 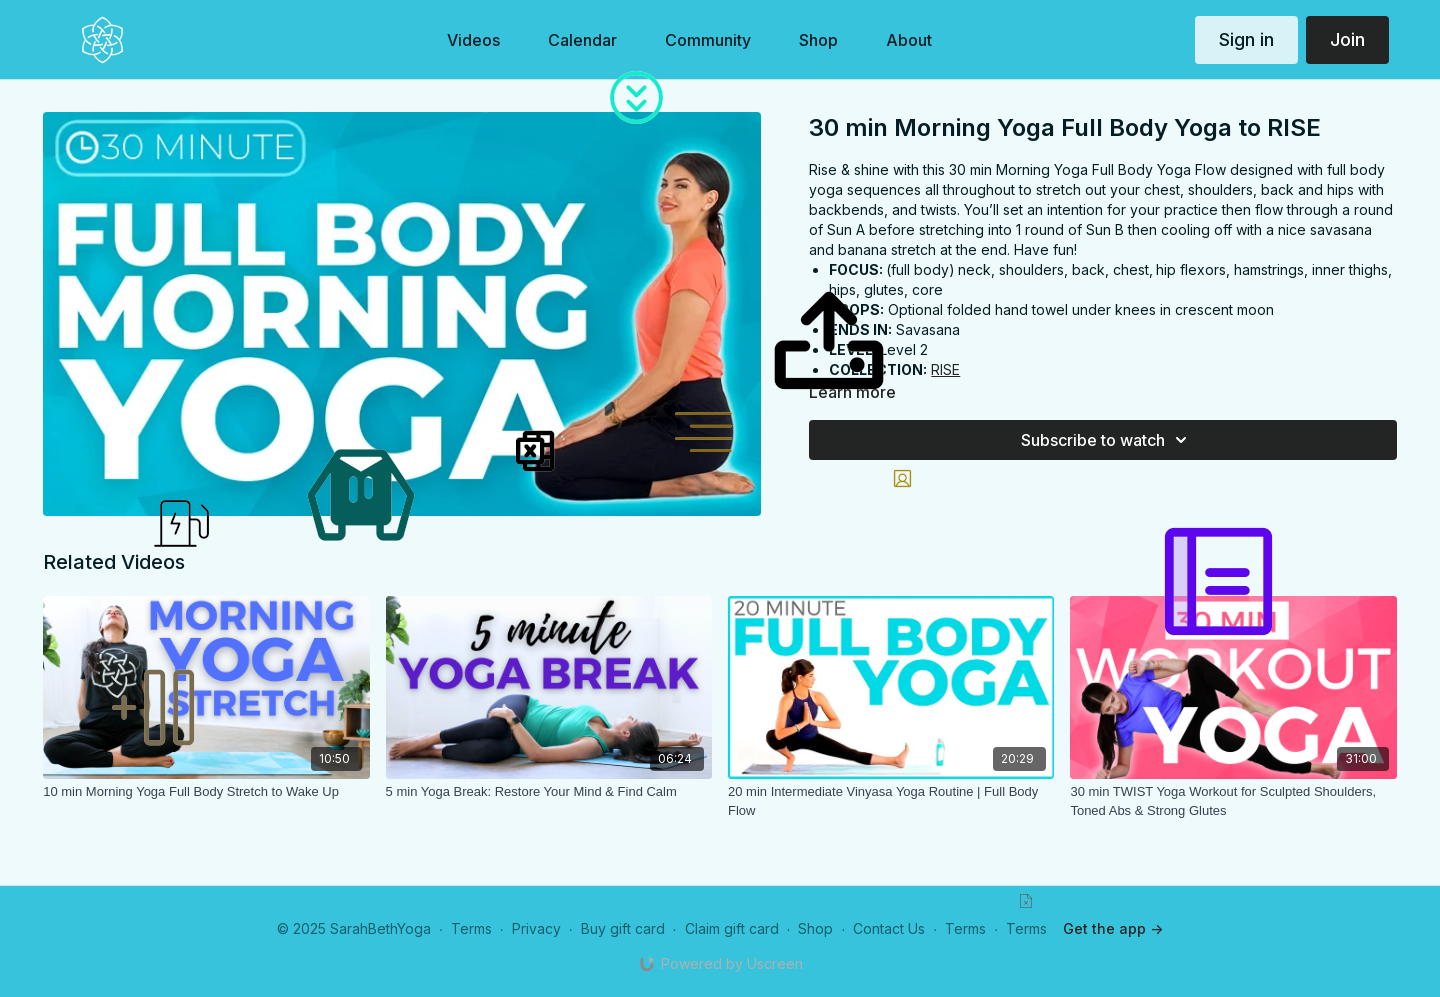 I want to click on delete or remove a file, so click(x=1026, y=901).